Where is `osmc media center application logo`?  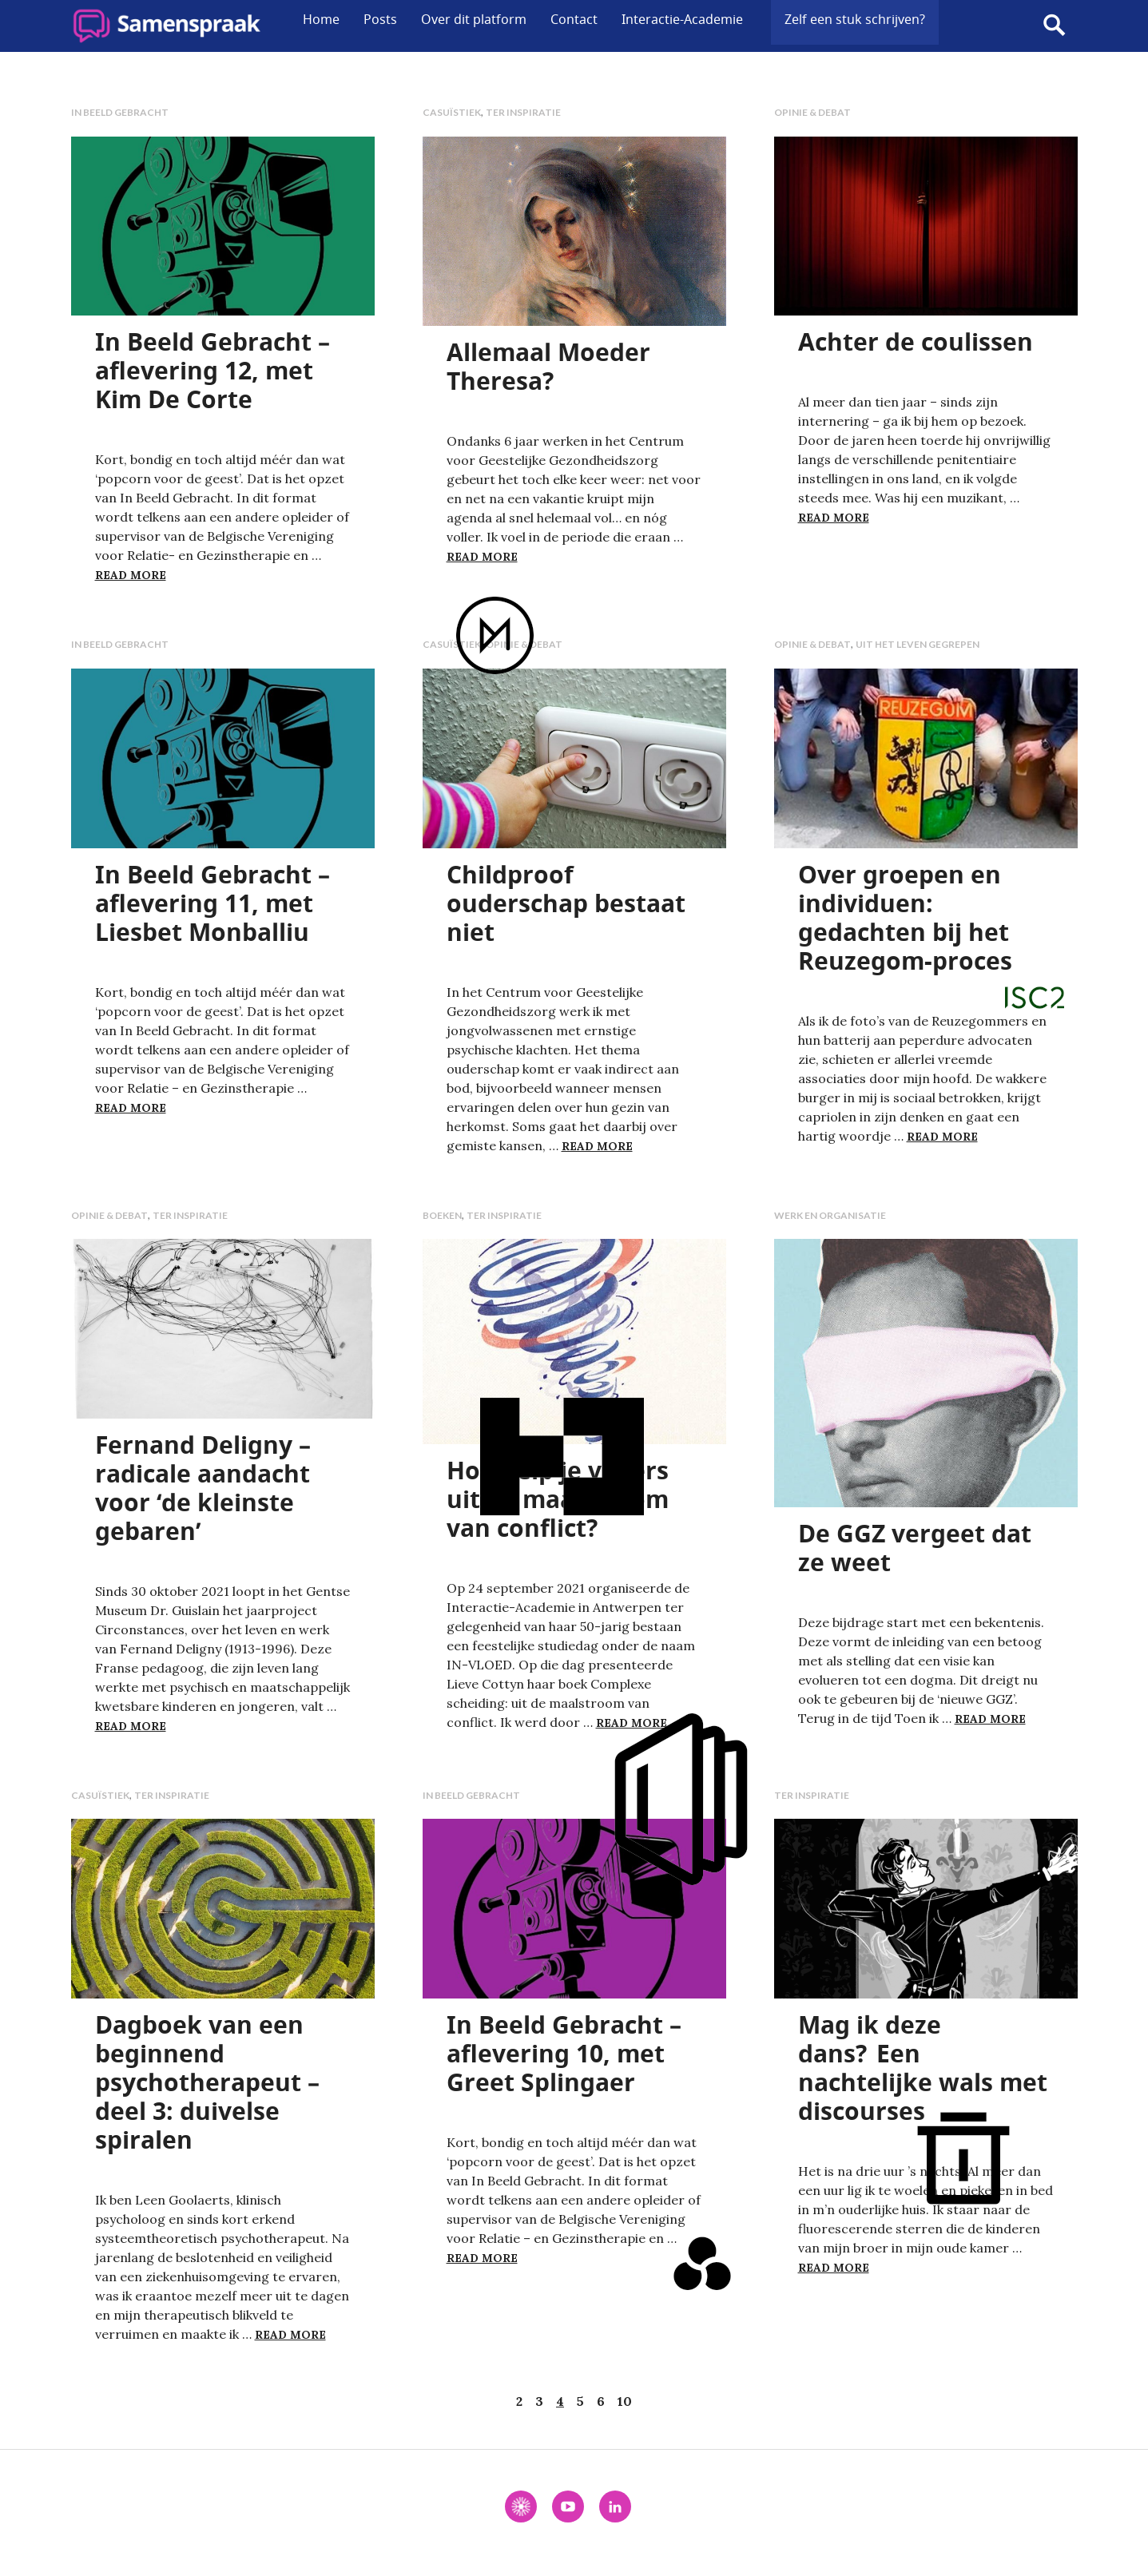
osmc media center application logo is located at coordinates (495, 635).